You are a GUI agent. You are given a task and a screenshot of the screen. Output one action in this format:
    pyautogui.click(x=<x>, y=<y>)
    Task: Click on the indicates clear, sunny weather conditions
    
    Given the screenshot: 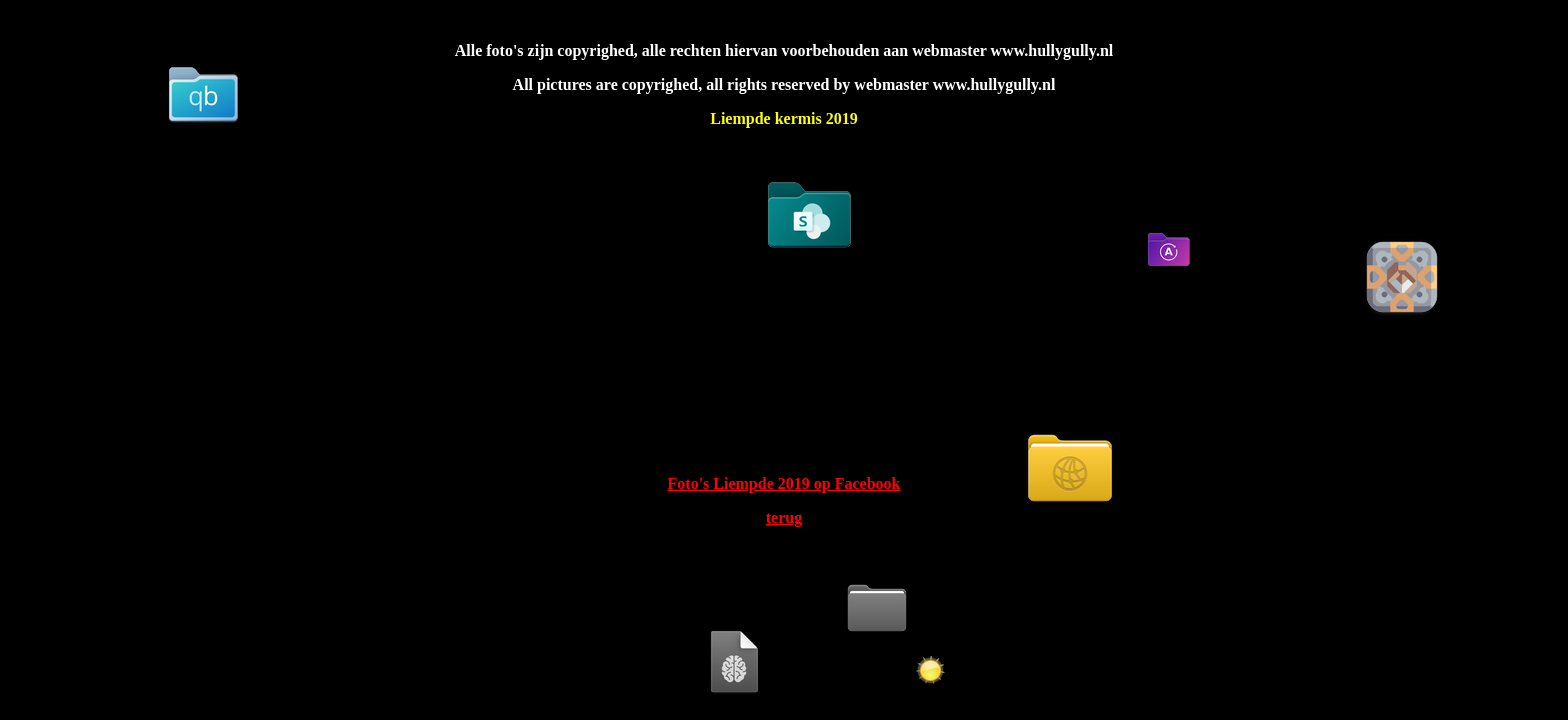 What is the action you would take?
    pyautogui.click(x=930, y=670)
    